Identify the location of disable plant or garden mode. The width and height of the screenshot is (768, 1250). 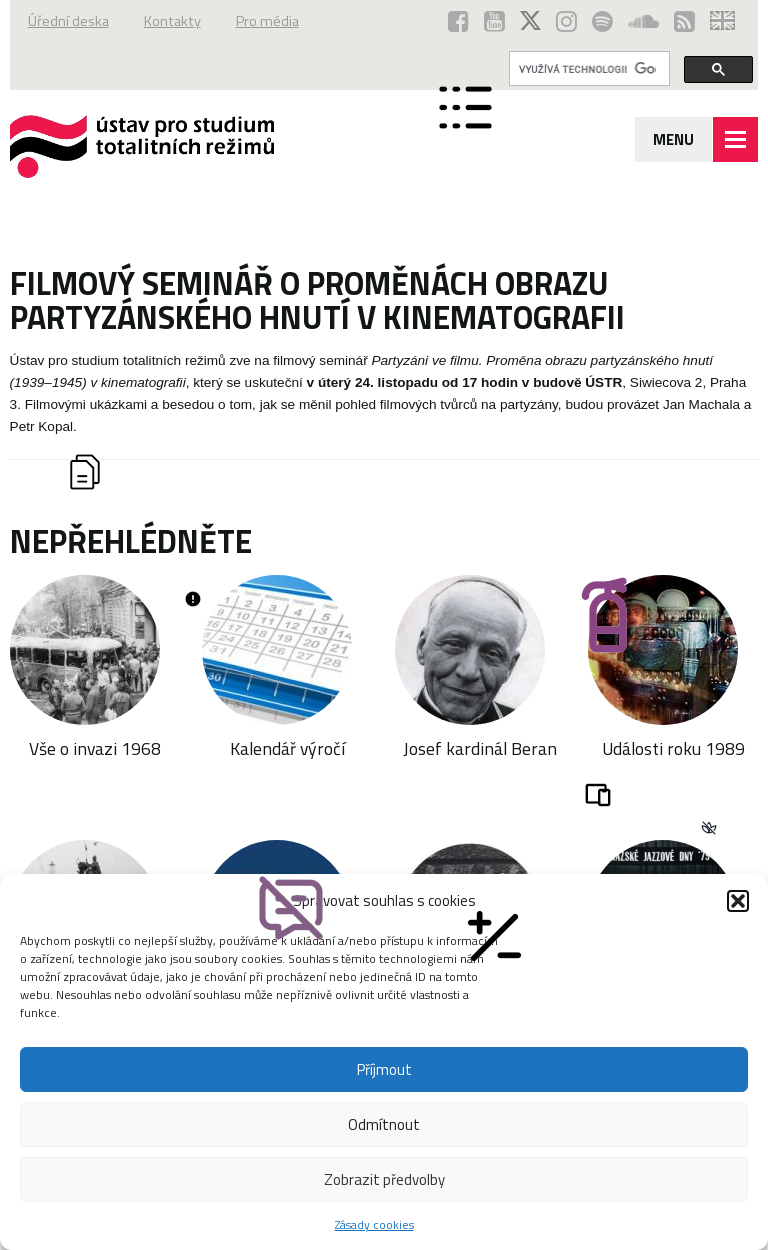
(709, 828).